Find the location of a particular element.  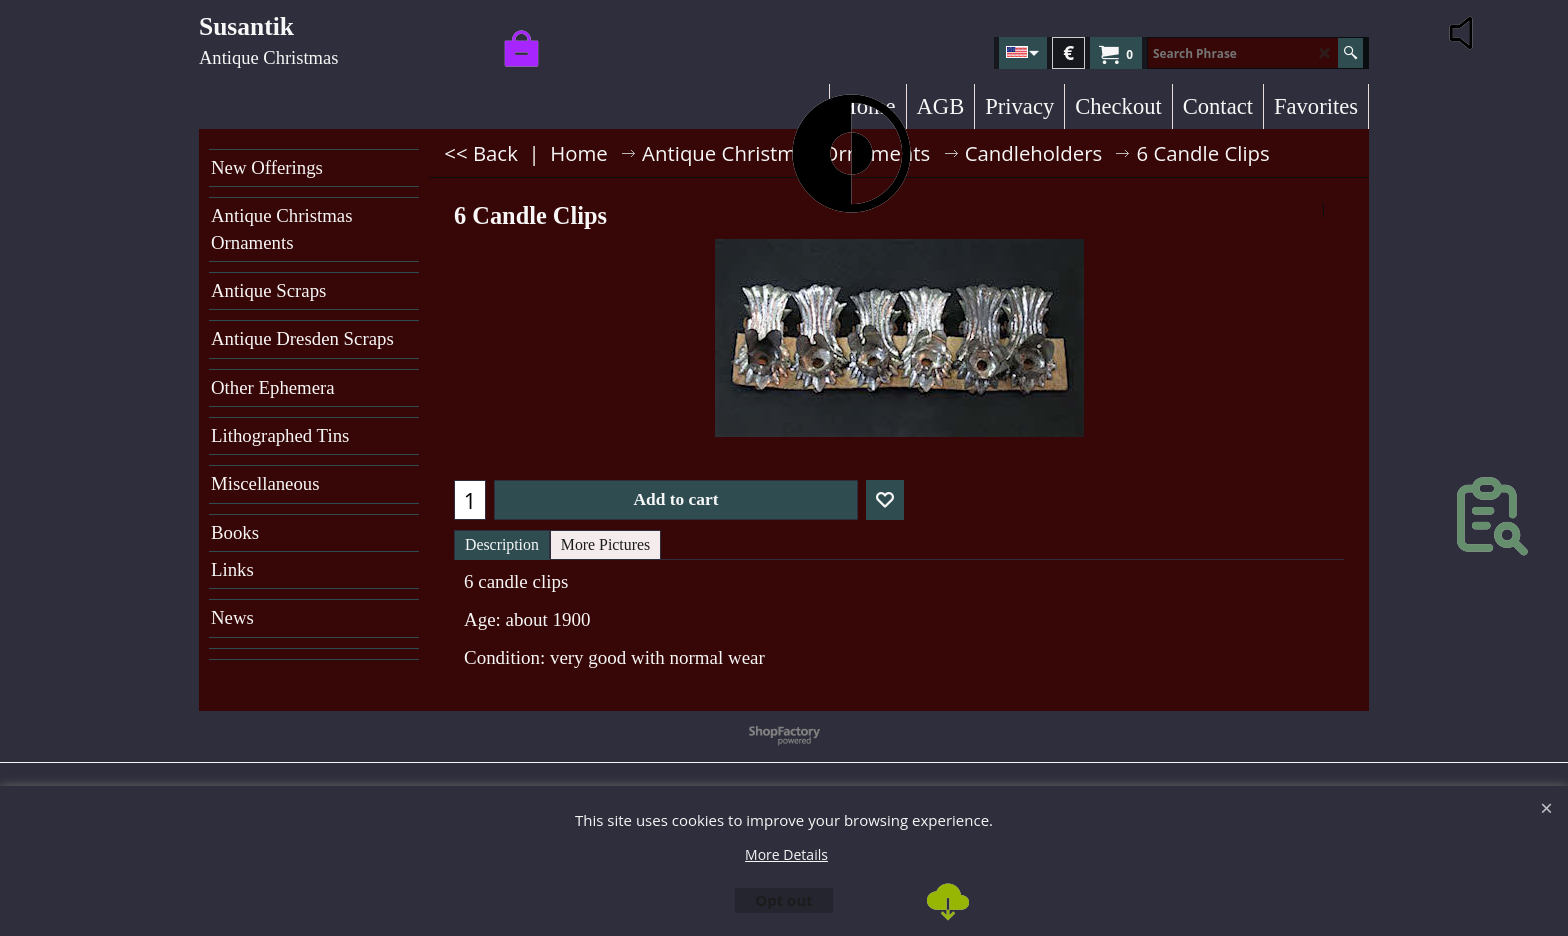

search through reports or documents is located at coordinates (1490, 514).